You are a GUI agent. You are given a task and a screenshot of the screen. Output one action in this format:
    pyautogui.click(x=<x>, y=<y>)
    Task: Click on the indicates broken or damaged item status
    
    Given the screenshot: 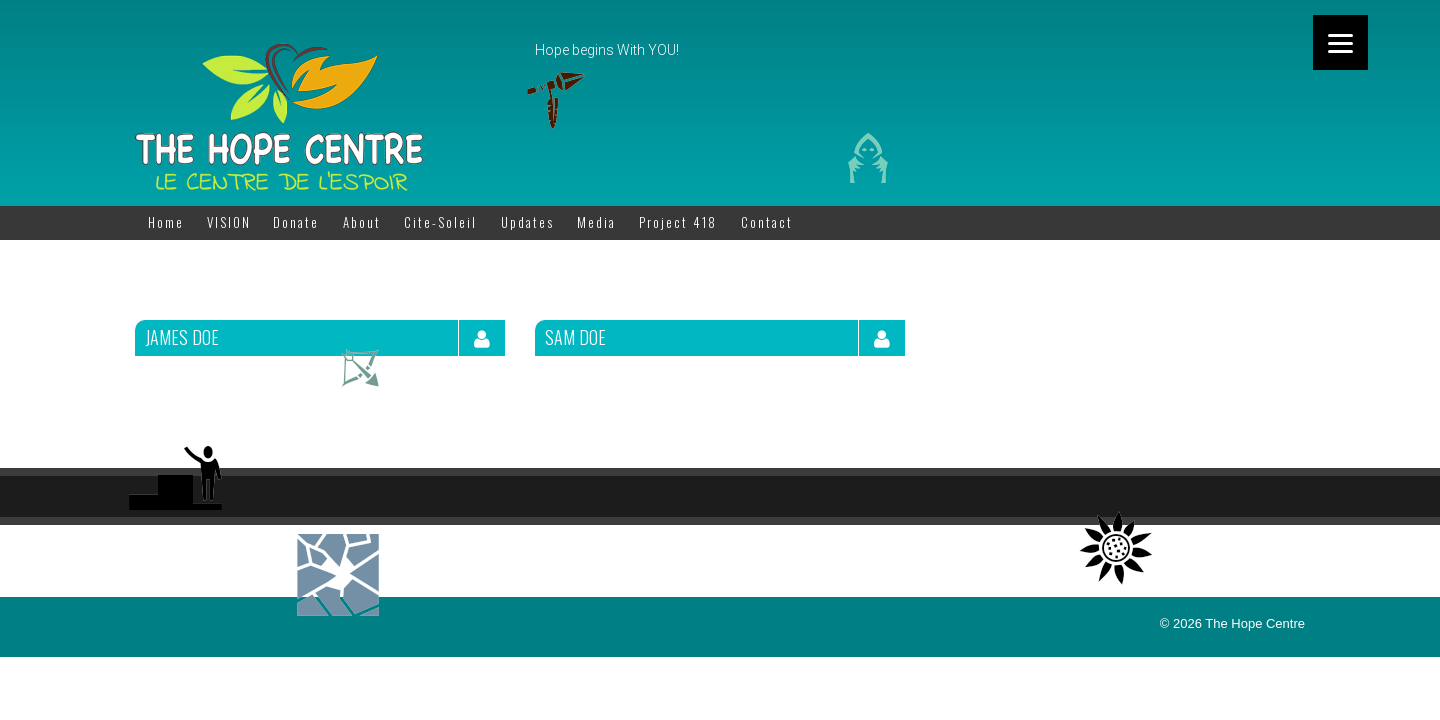 What is the action you would take?
    pyautogui.click(x=338, y=575)
    